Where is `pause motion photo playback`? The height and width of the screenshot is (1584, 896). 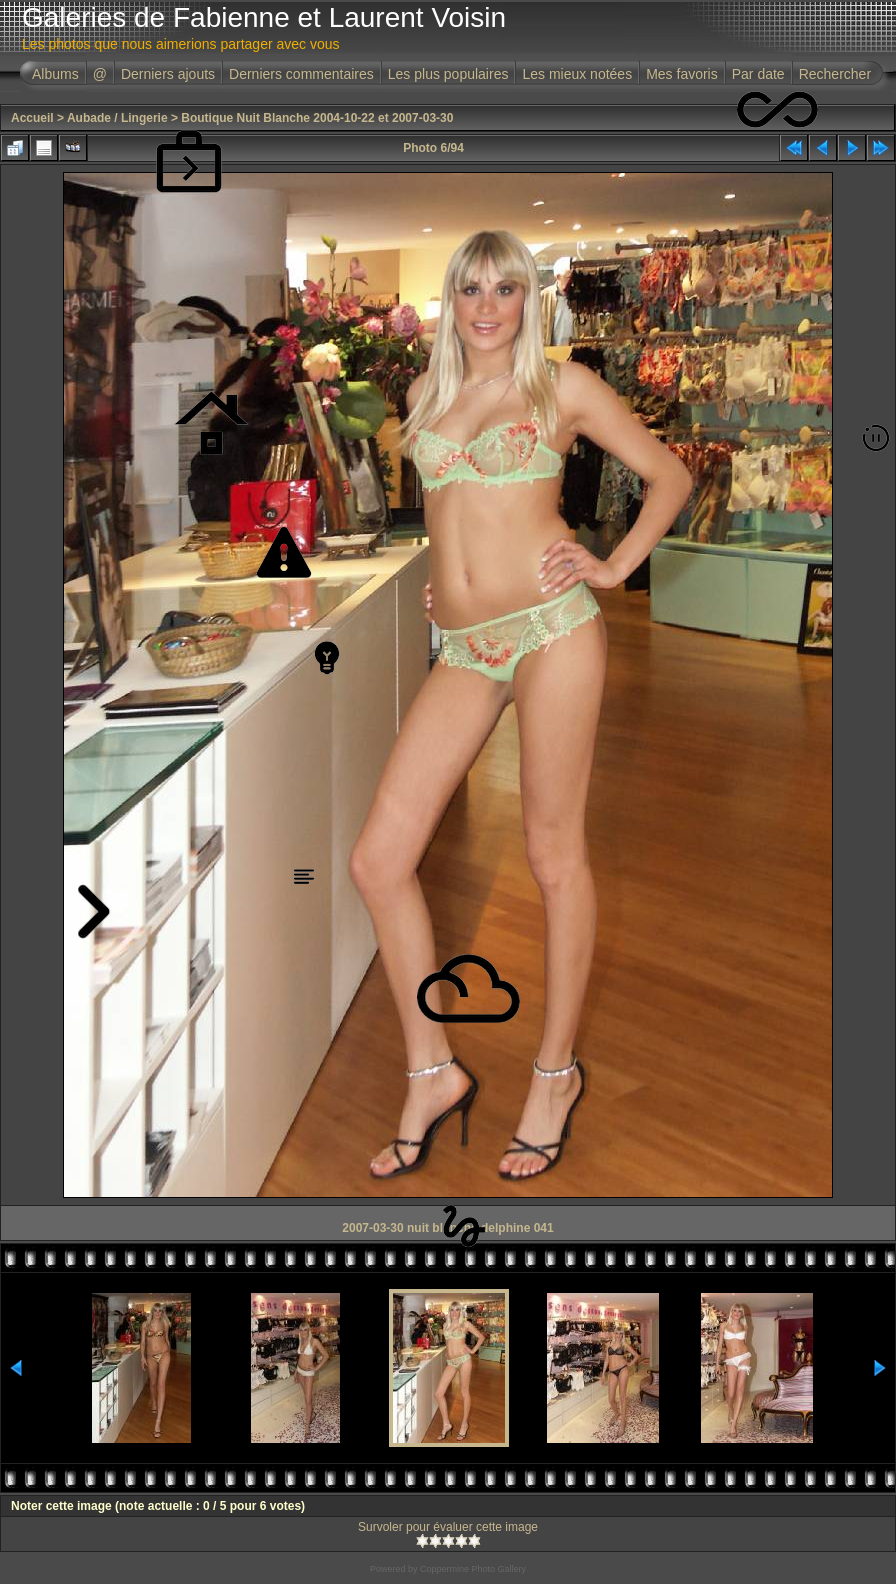 pause motion photo playback is located at coordinates (876, 438).